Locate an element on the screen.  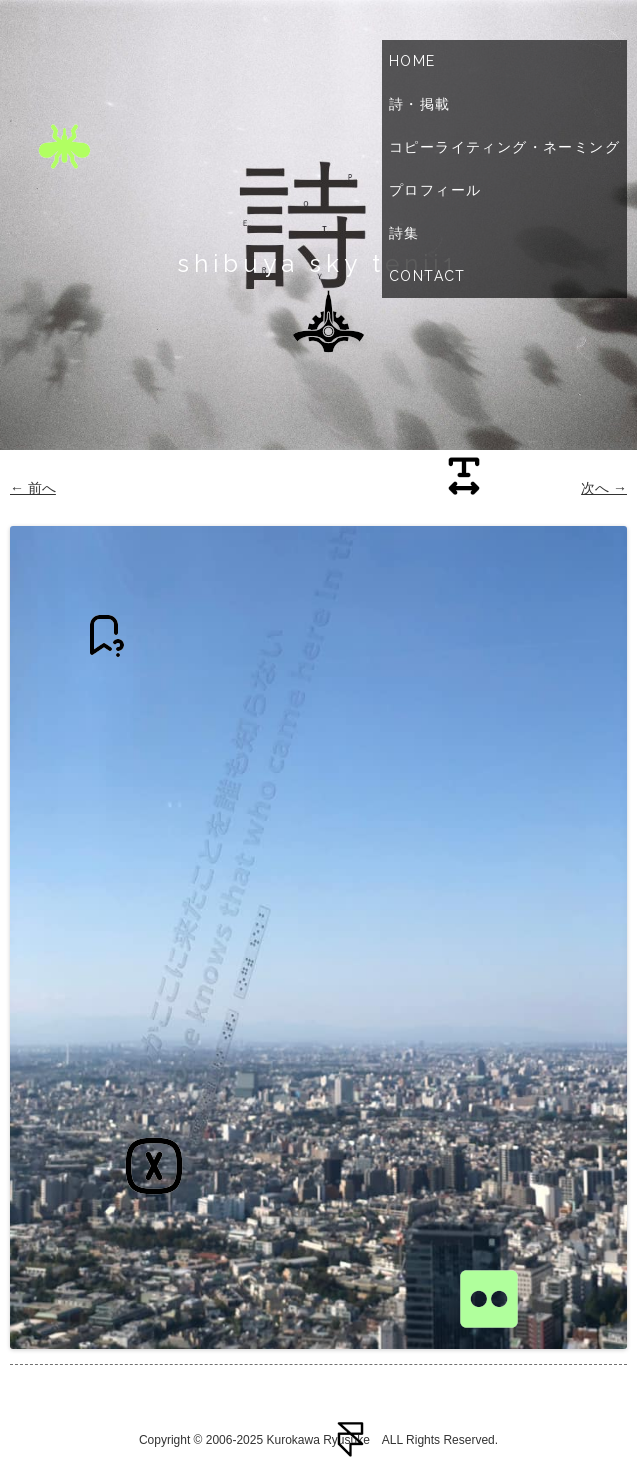
open framer app is located at coordinates (350, 1437).